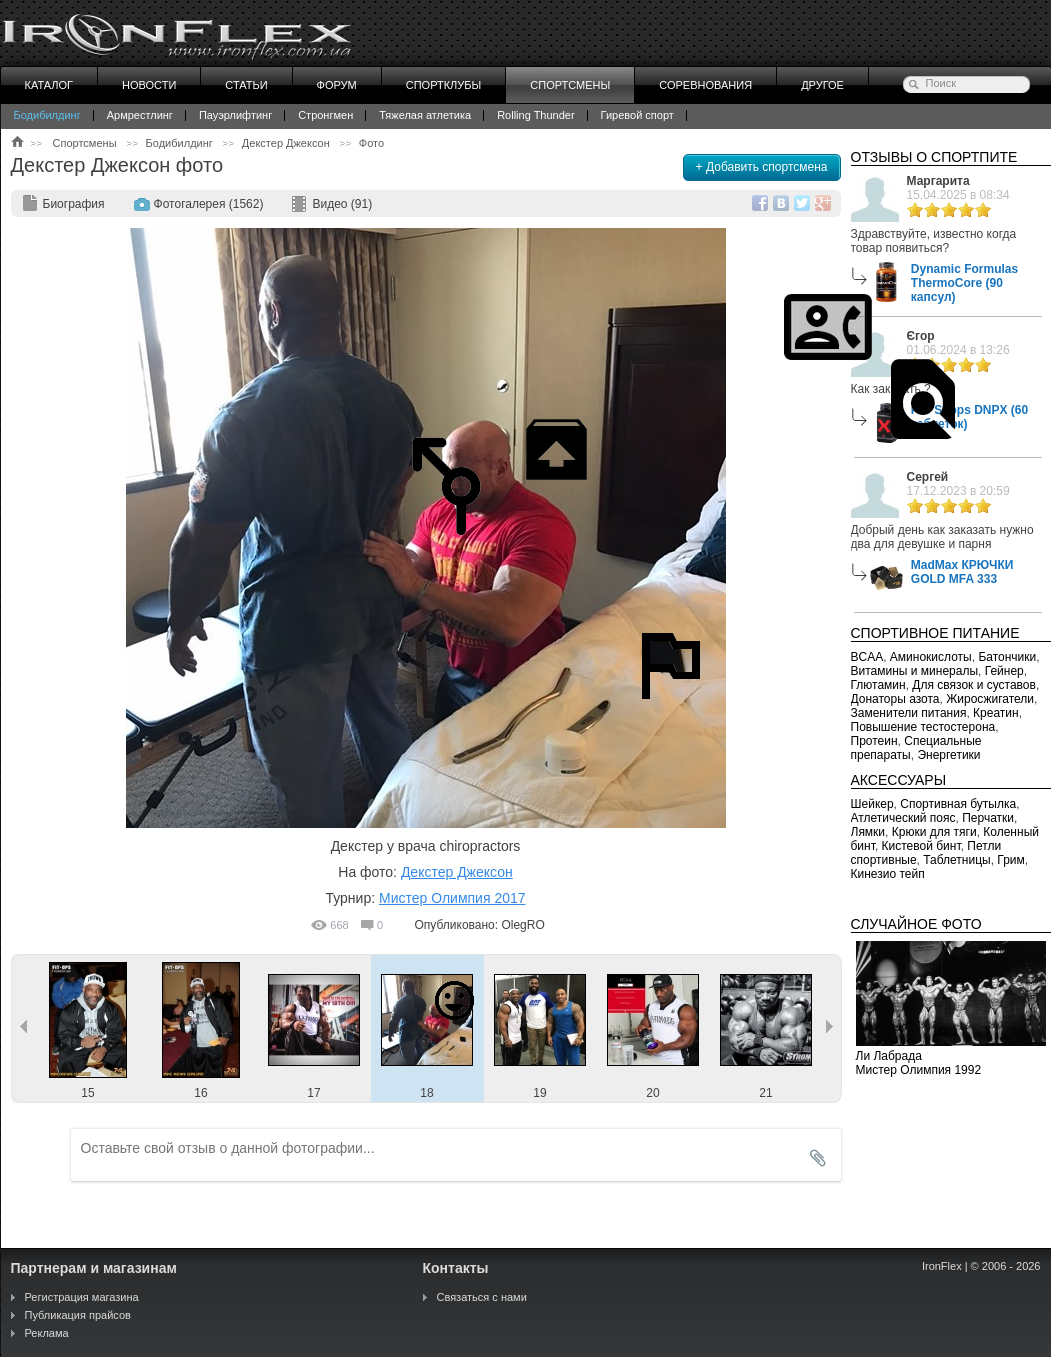 The width and height of the screenshot is (1051, 1357). I want to click on view contact's phone information, so click(828, 327).